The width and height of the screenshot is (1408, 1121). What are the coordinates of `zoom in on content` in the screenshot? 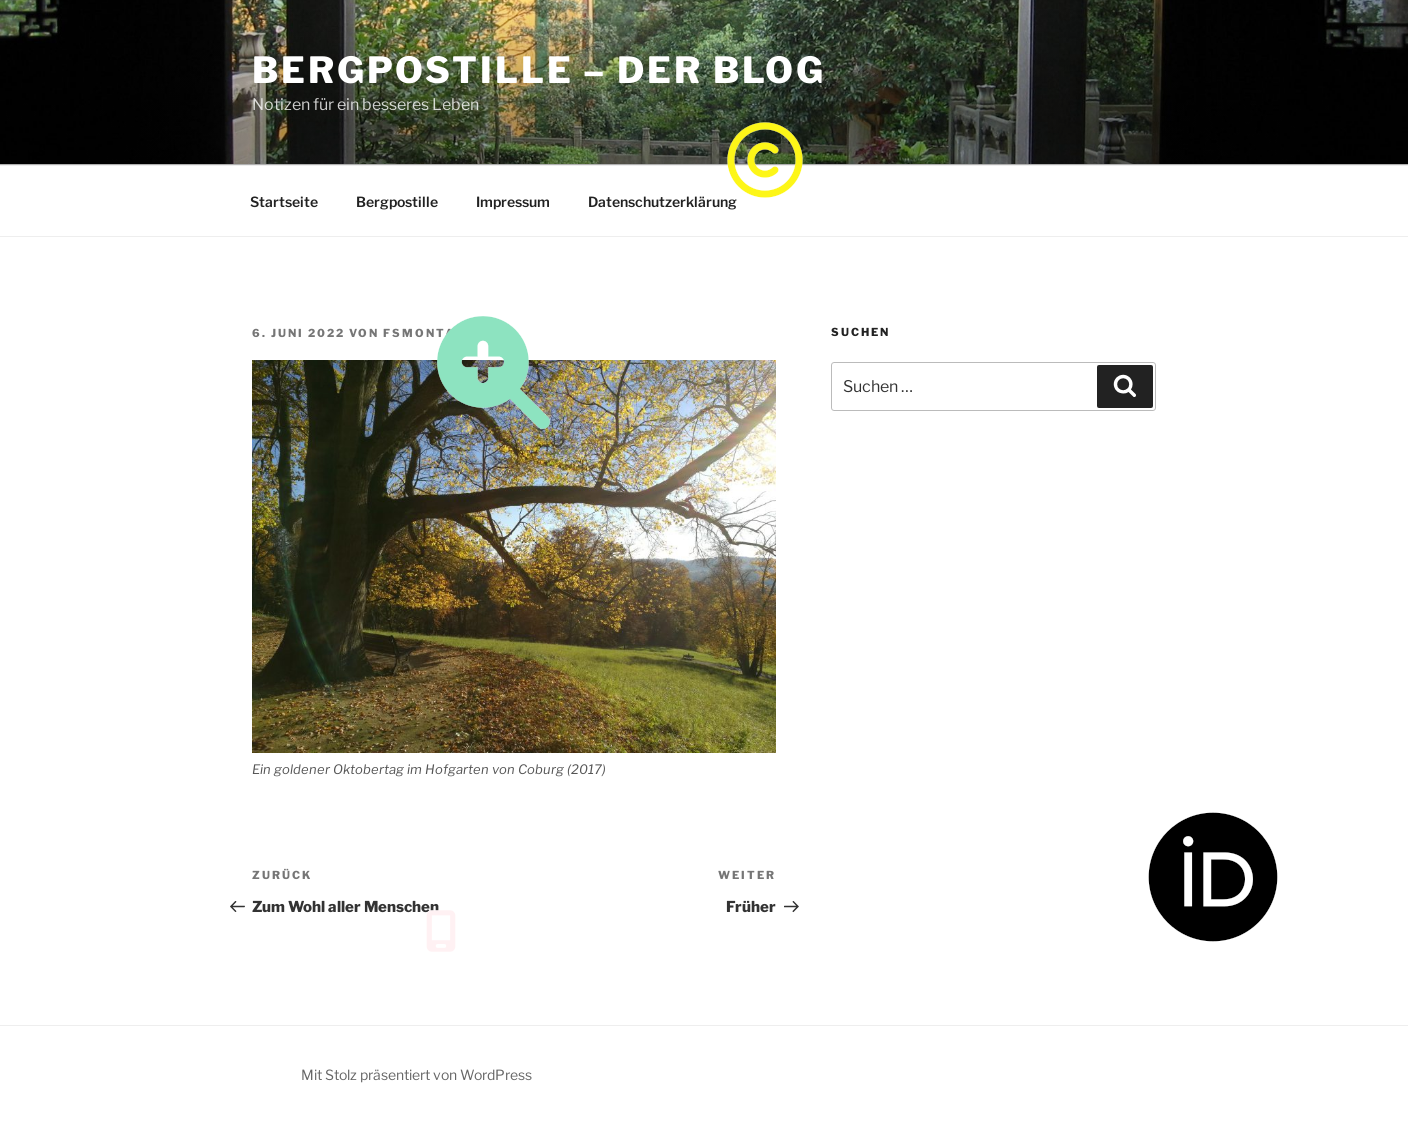 It's located at (493, 372).